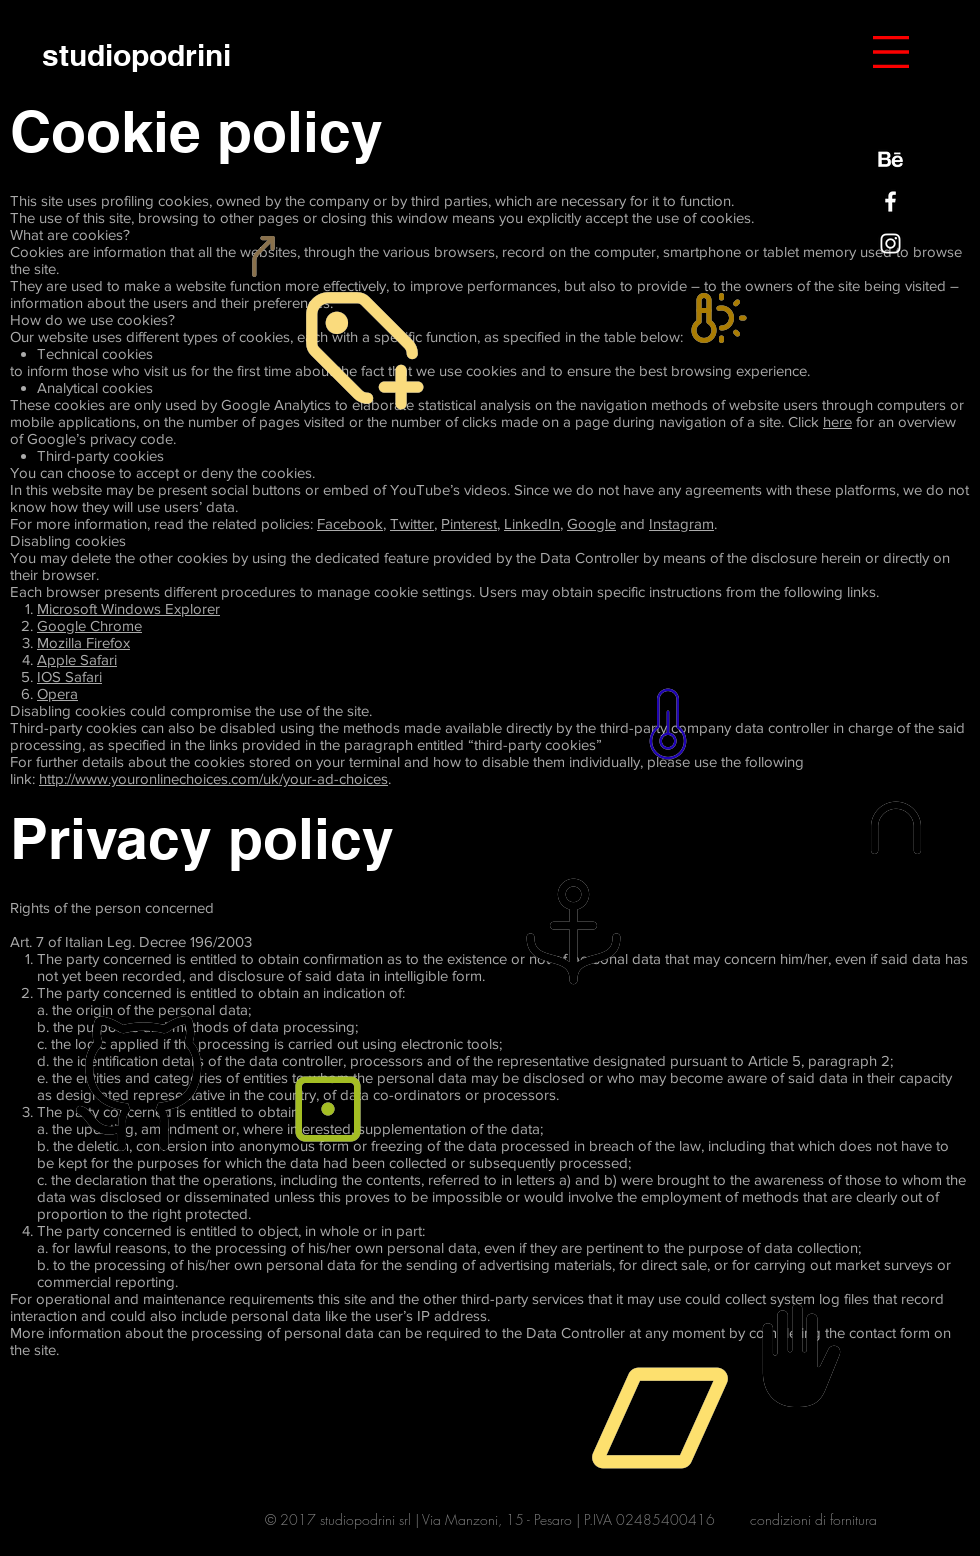 This screenshot has width=980, height=1556. Describe the element at coordinates (362, 348) in the screenshot. I see `add a new tag or label` at that location.